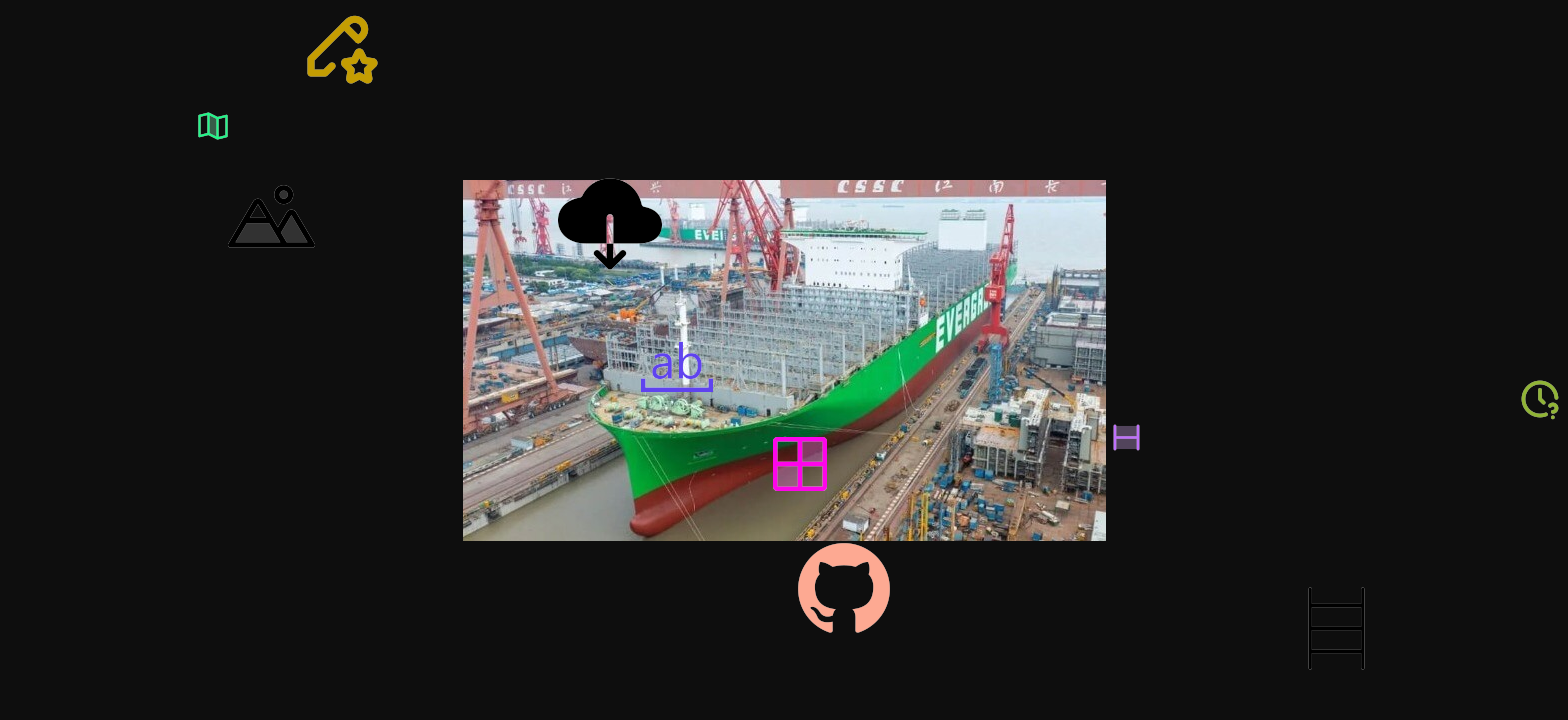  I want to click on access step-by-step instructions or tutorial, so click(1336, 628).